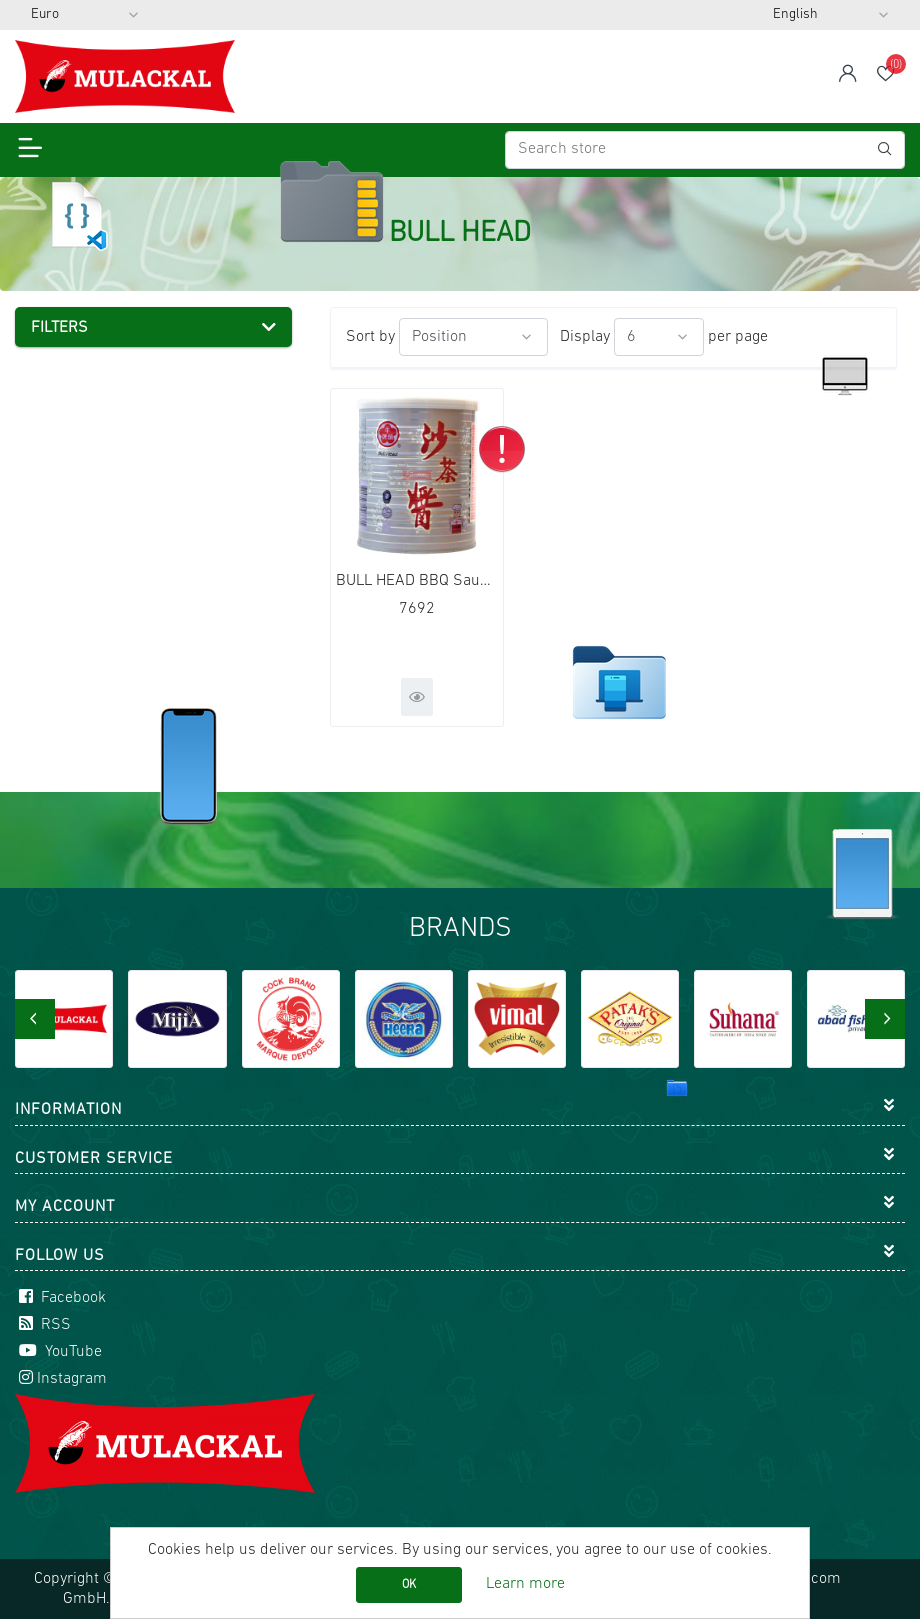 This screenshot has width=920, height=1619. What do you see at coordinates (77, 216) in the screenshot?
I see `open a LESS stylesheet file in Visual Studio Code` at bounding box center [77, 216].